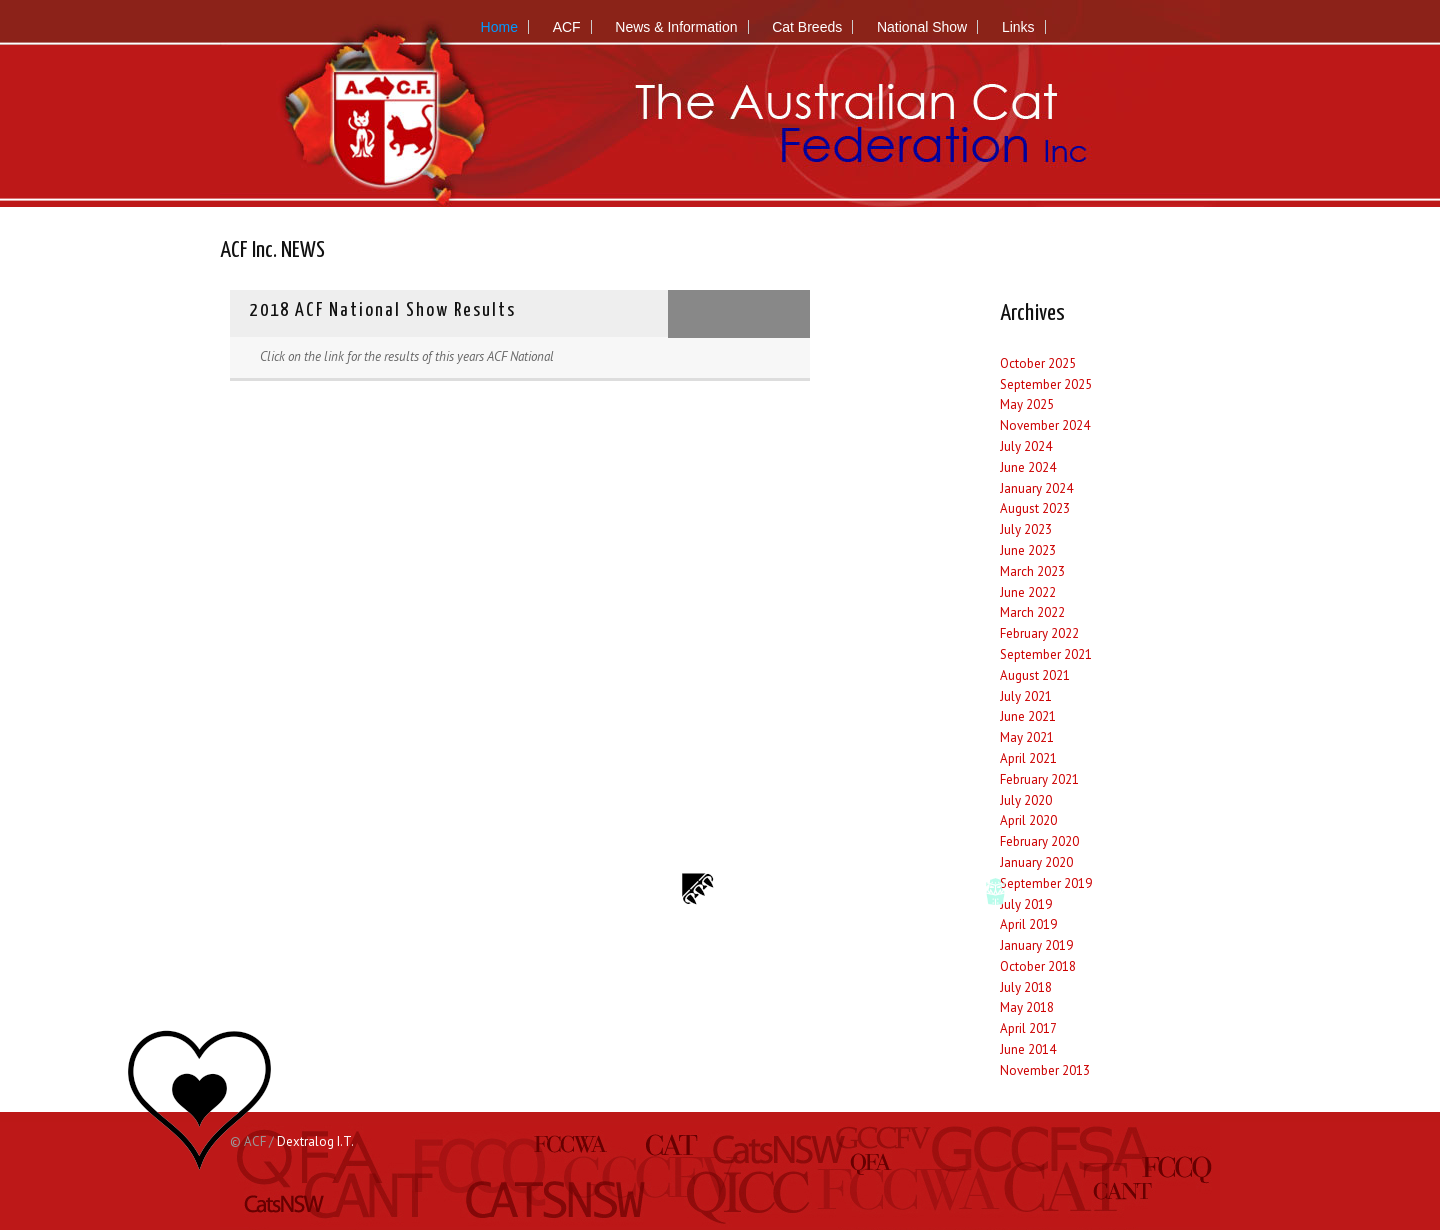  I want to click on select metal golem character or unit, so click(995, 891).